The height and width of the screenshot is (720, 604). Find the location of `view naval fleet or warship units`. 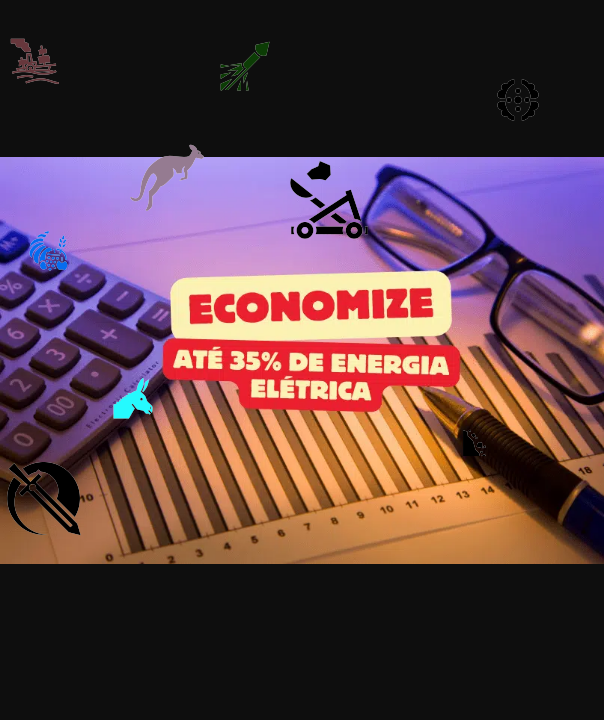

view naval fleet or warship units is located at coordinates (35, 63).